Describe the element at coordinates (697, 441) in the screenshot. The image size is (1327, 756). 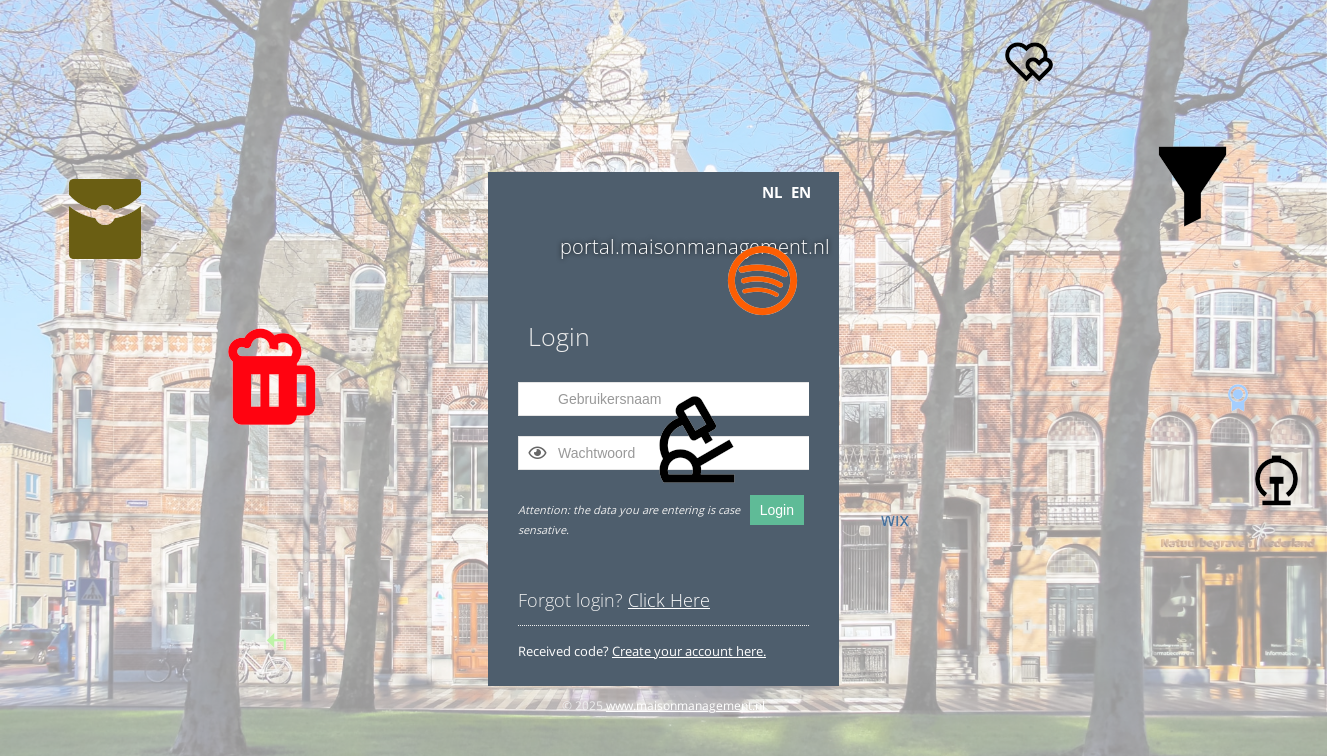
I see `access lab results or diagnostics` at that location.